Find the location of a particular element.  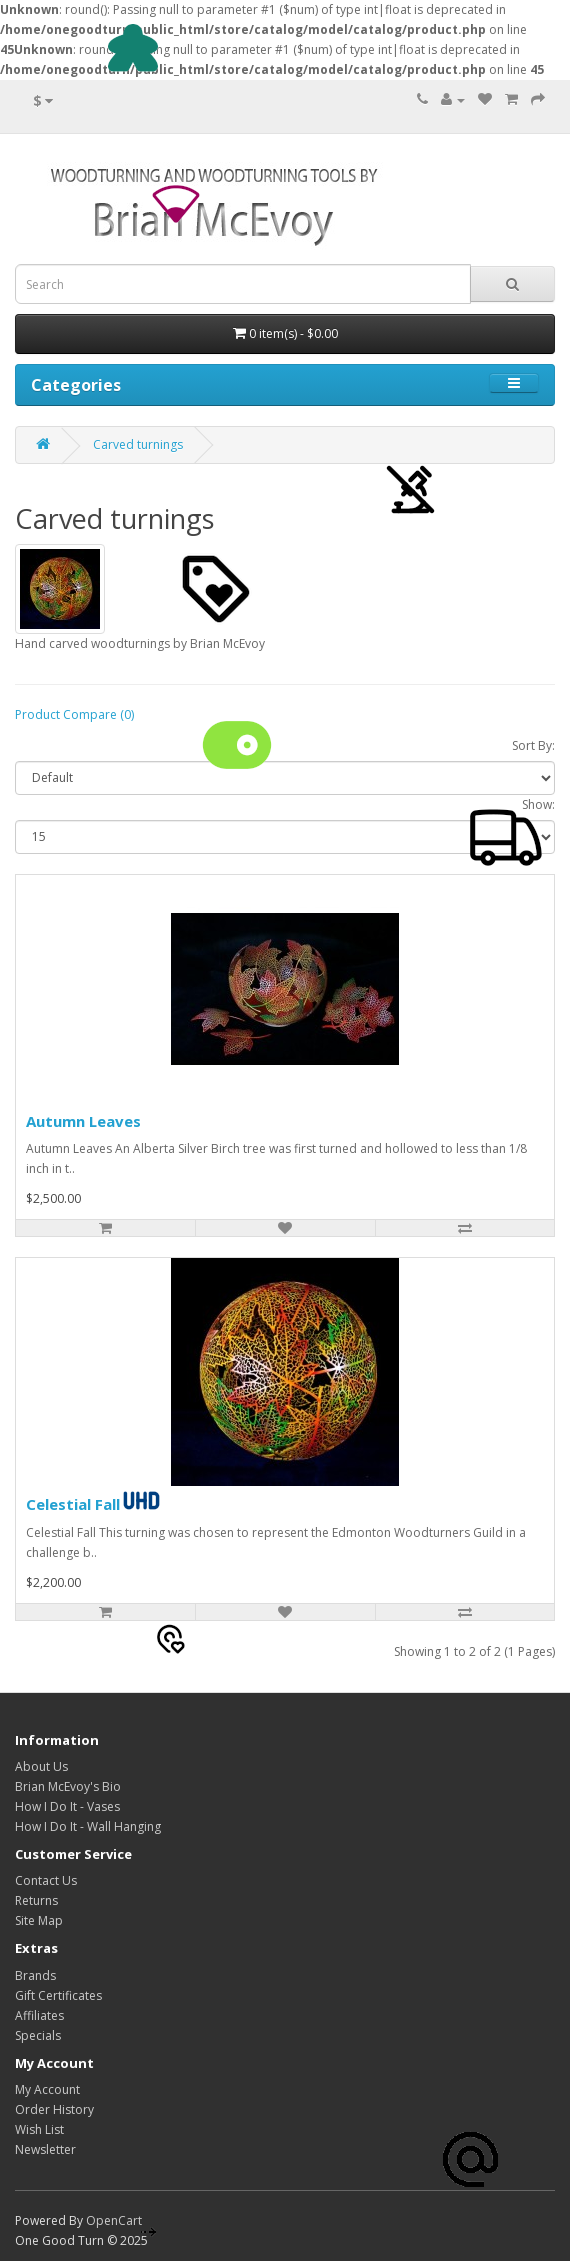

indicates ultra high definition video quality is located at coordinates (141, 1500).